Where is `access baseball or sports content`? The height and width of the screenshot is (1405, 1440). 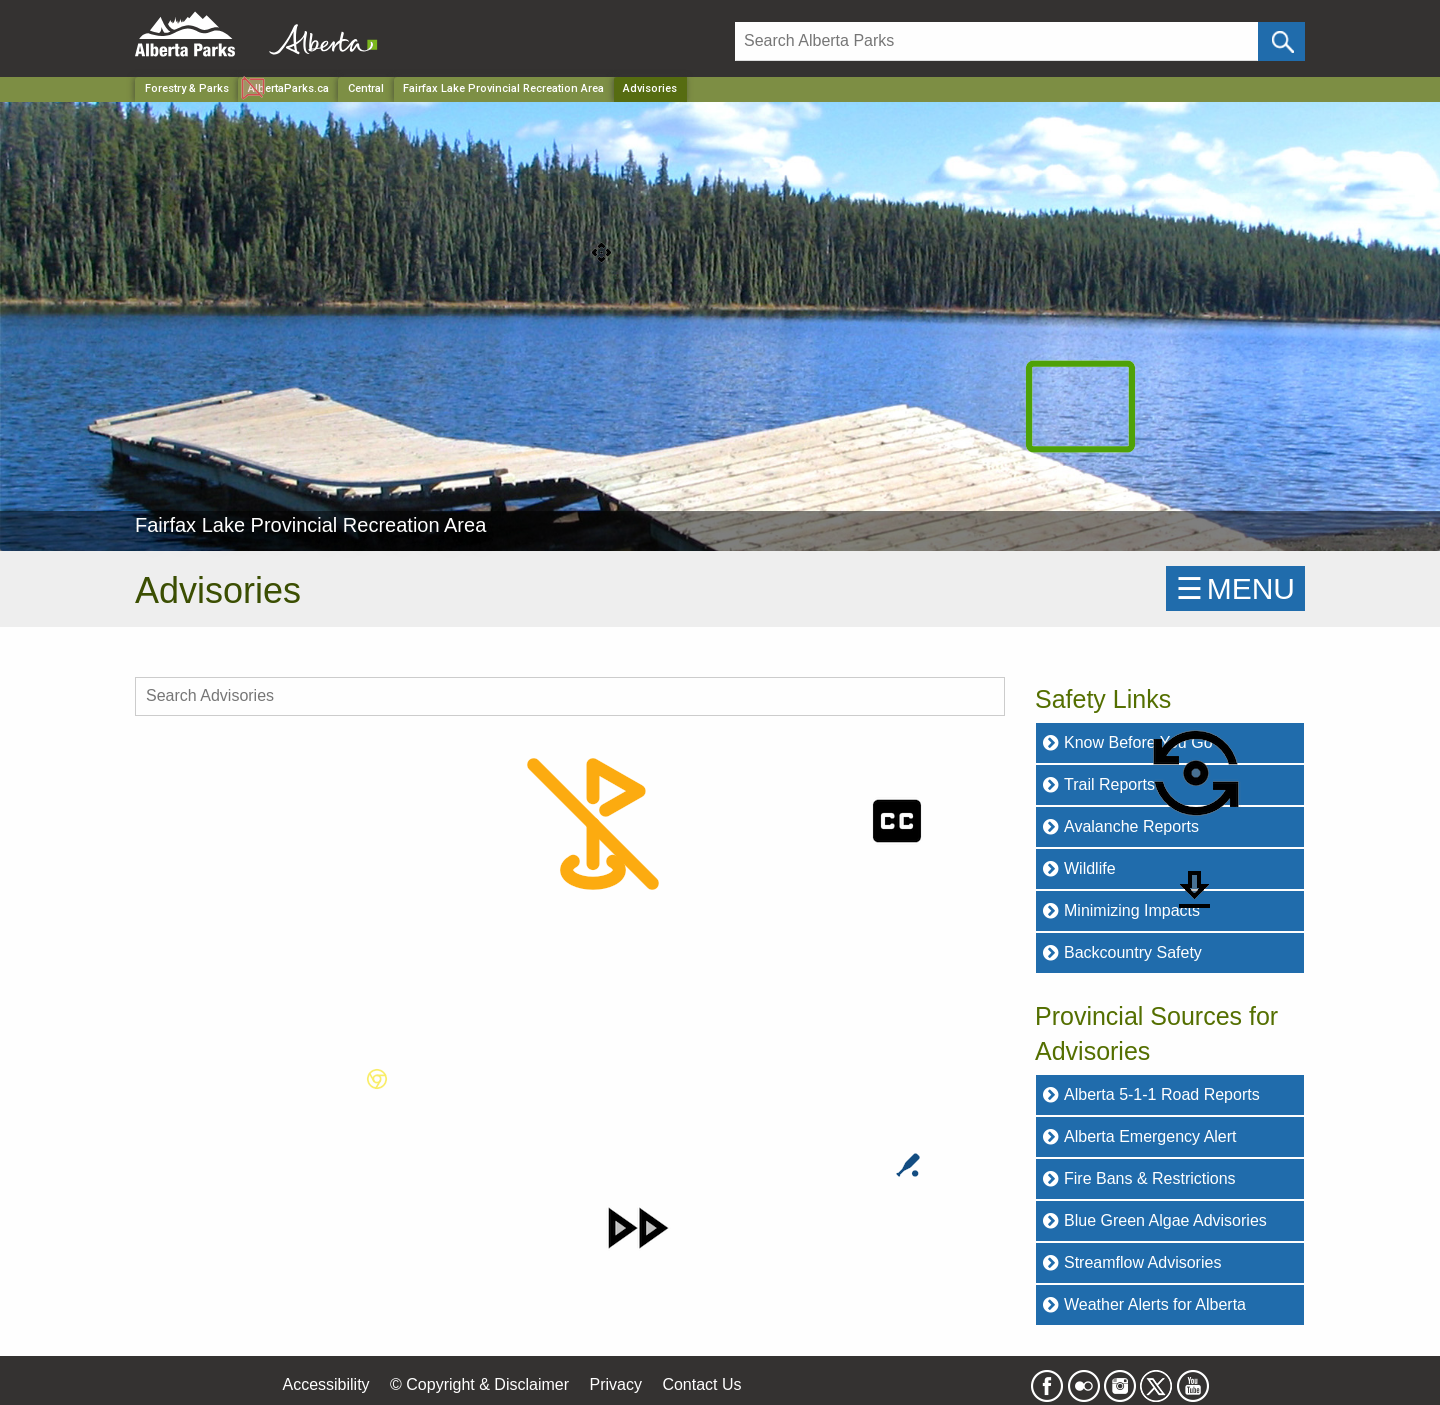 access baseball or sports content is located at coordinates (908, 1165).